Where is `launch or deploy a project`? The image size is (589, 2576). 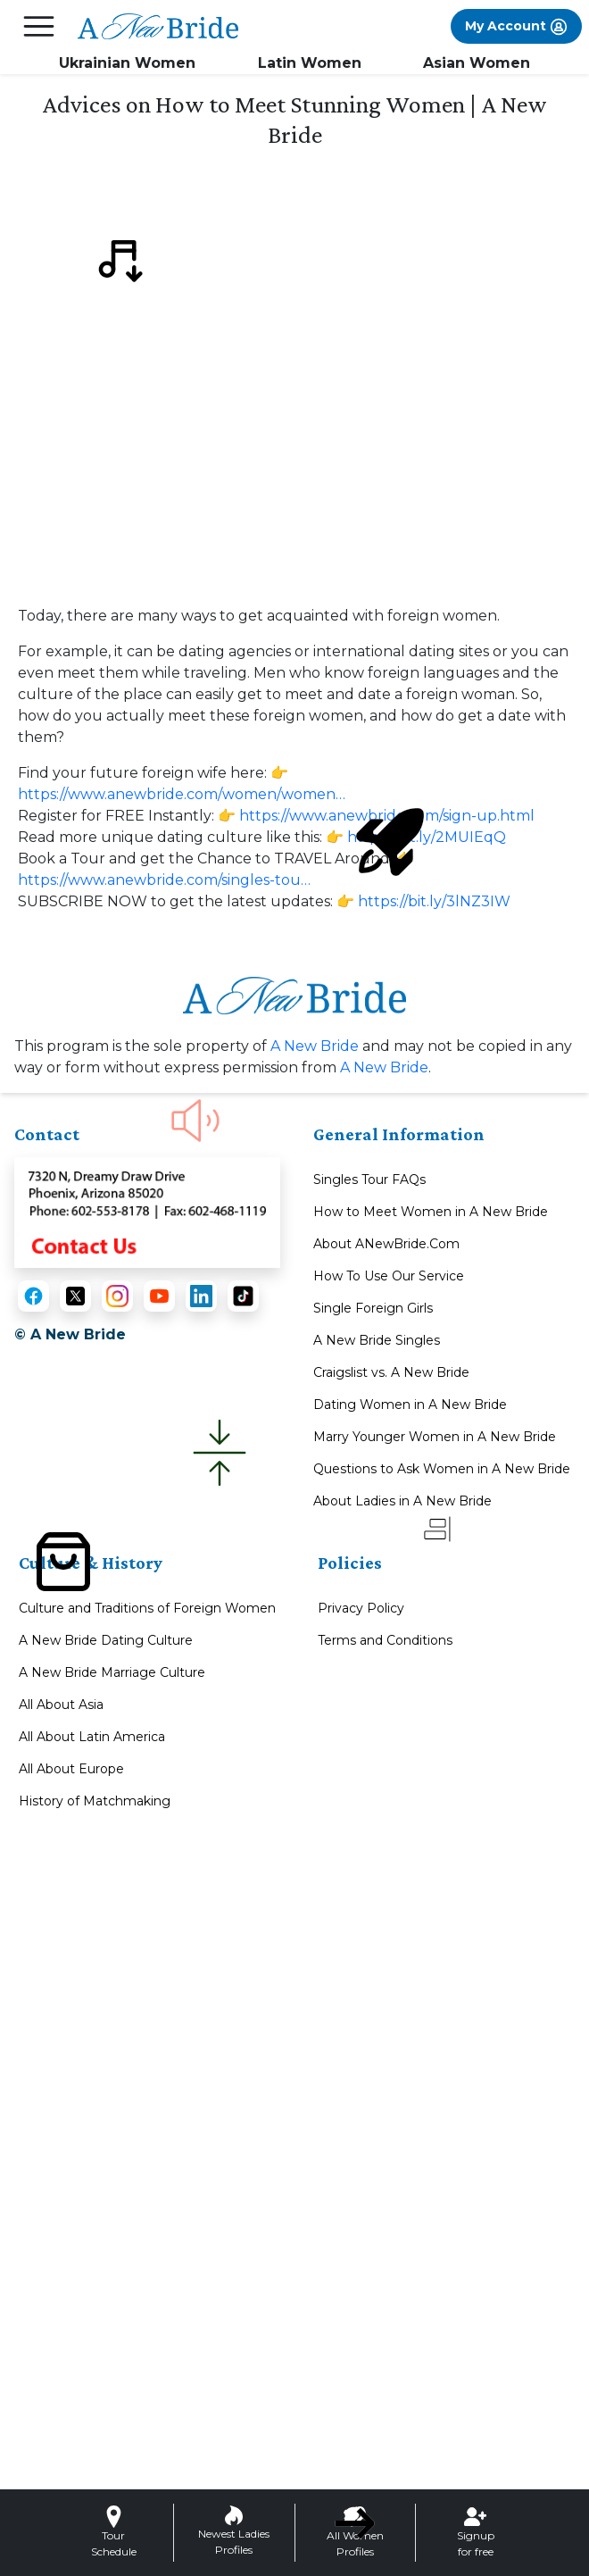
launch or deploy a project is located at coordinates (391, 840).